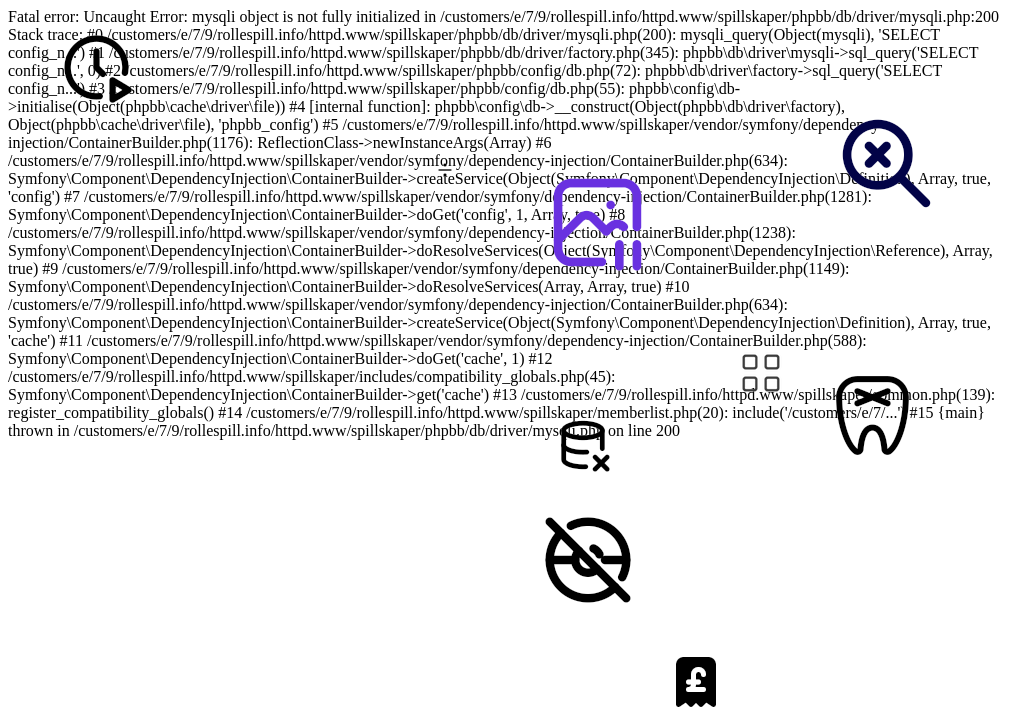  I want to click on view receipt or transaction in British pounds, so click(696, 682).